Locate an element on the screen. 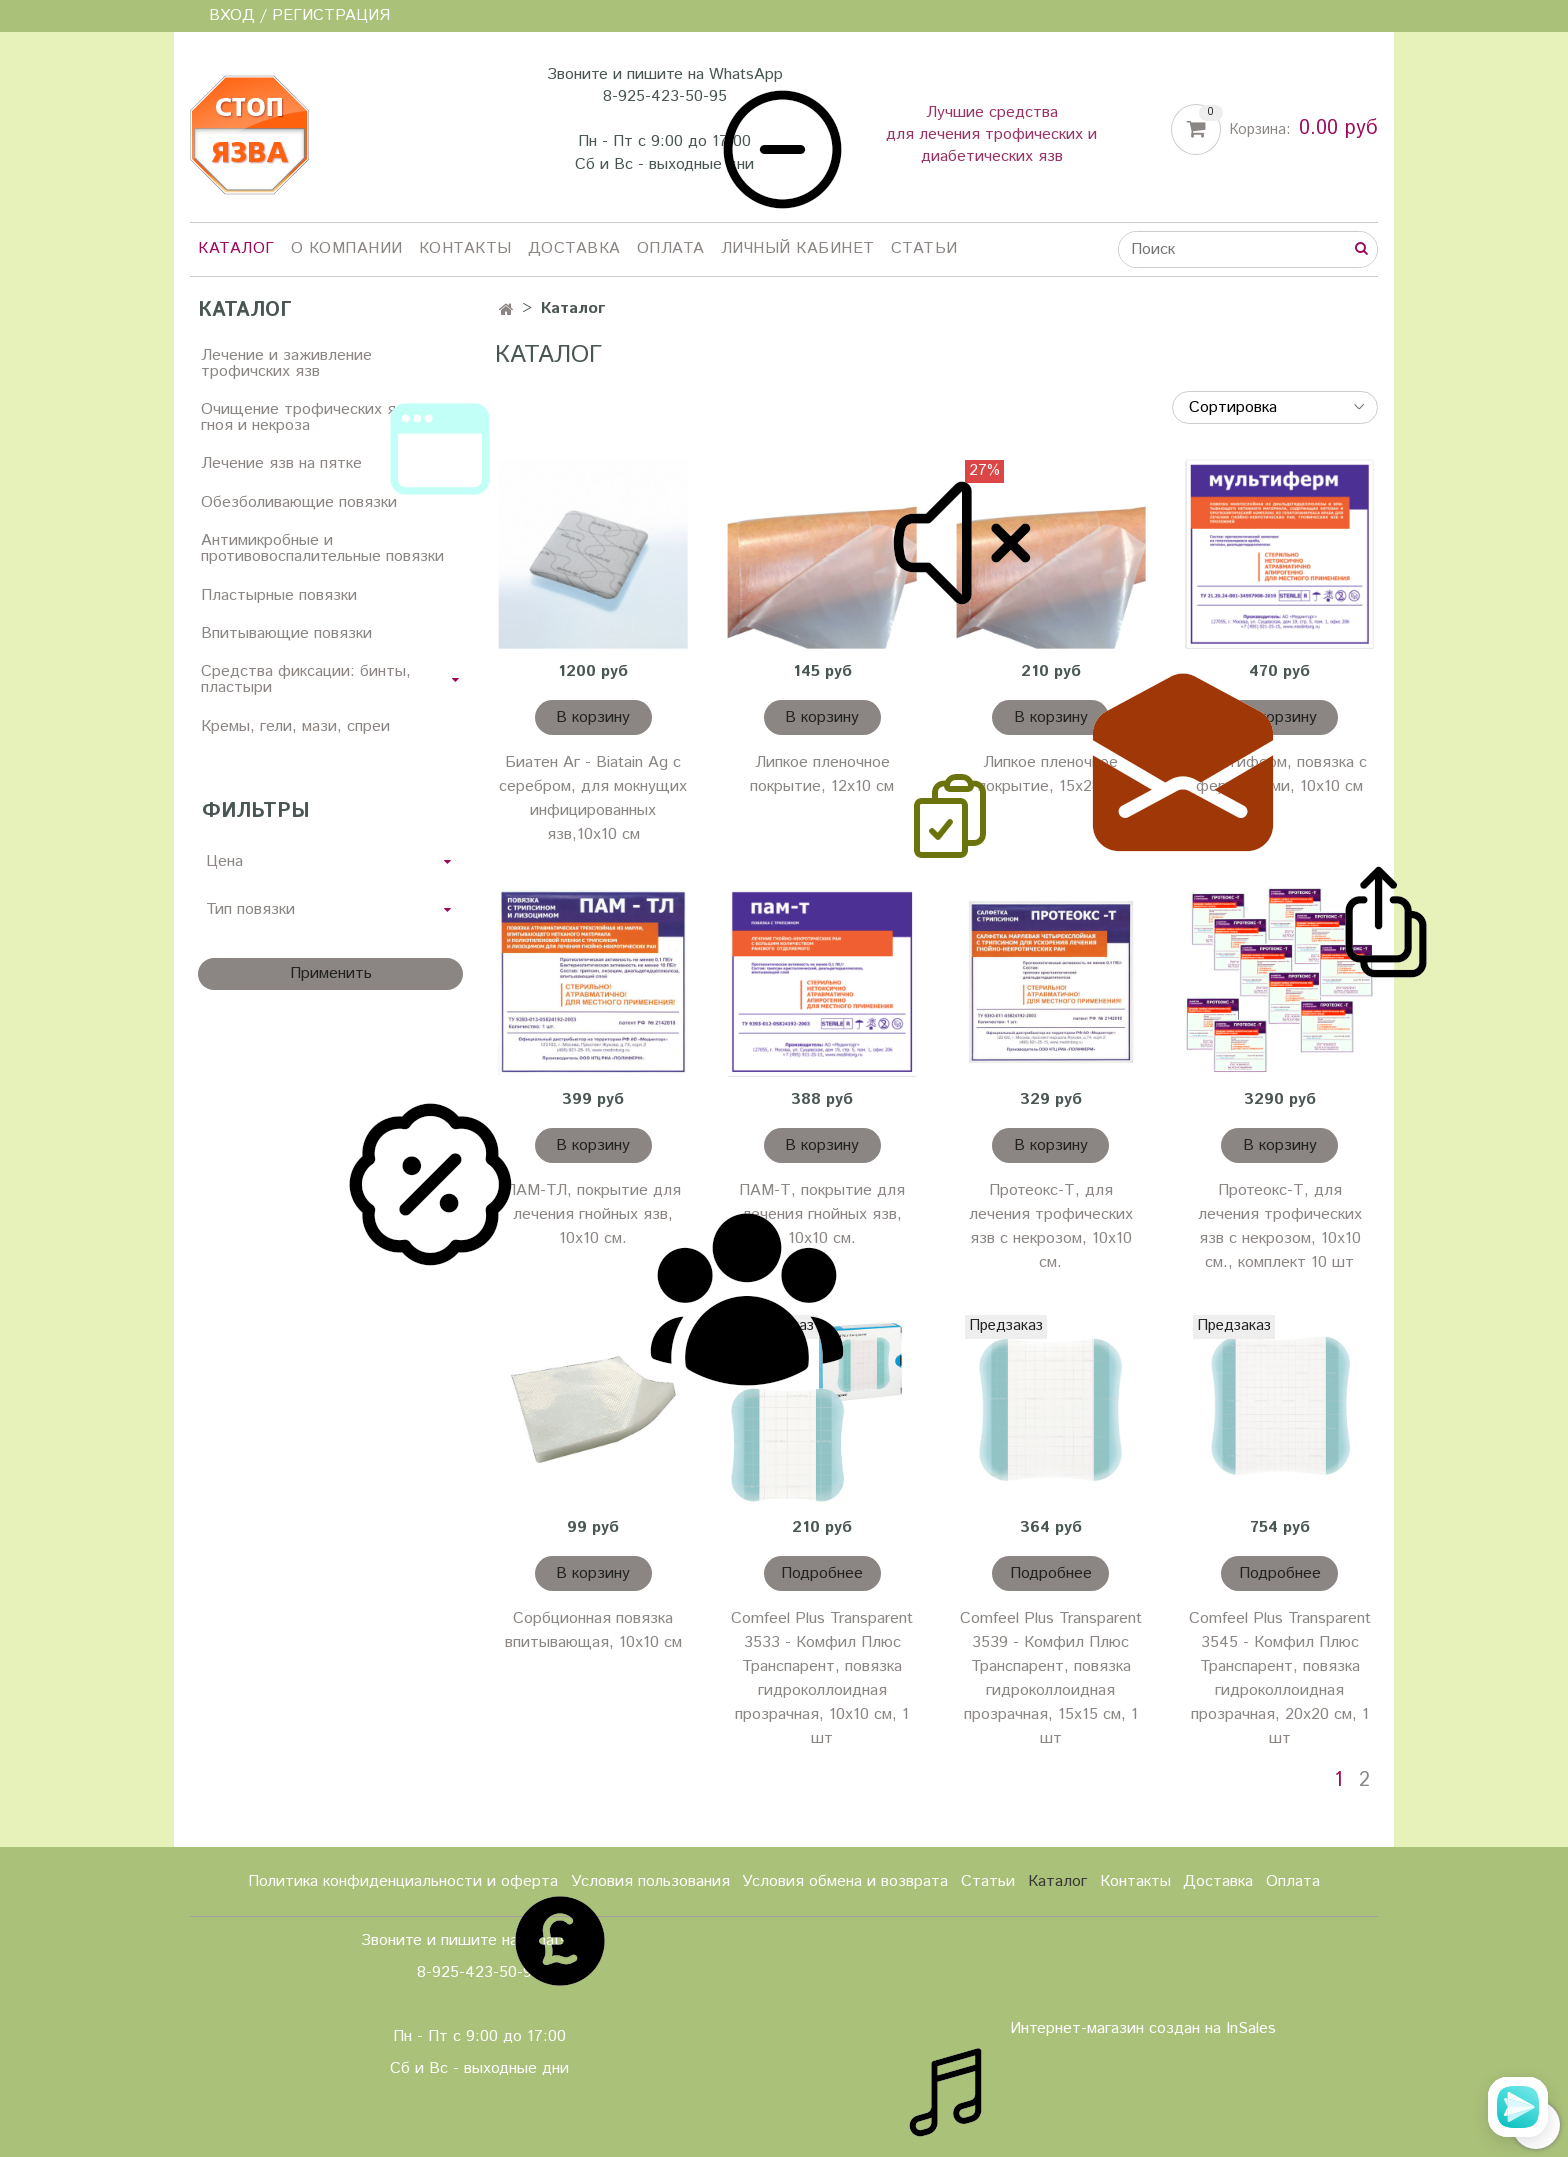  view amount in British pounds is located at coordinates (560, 1941).